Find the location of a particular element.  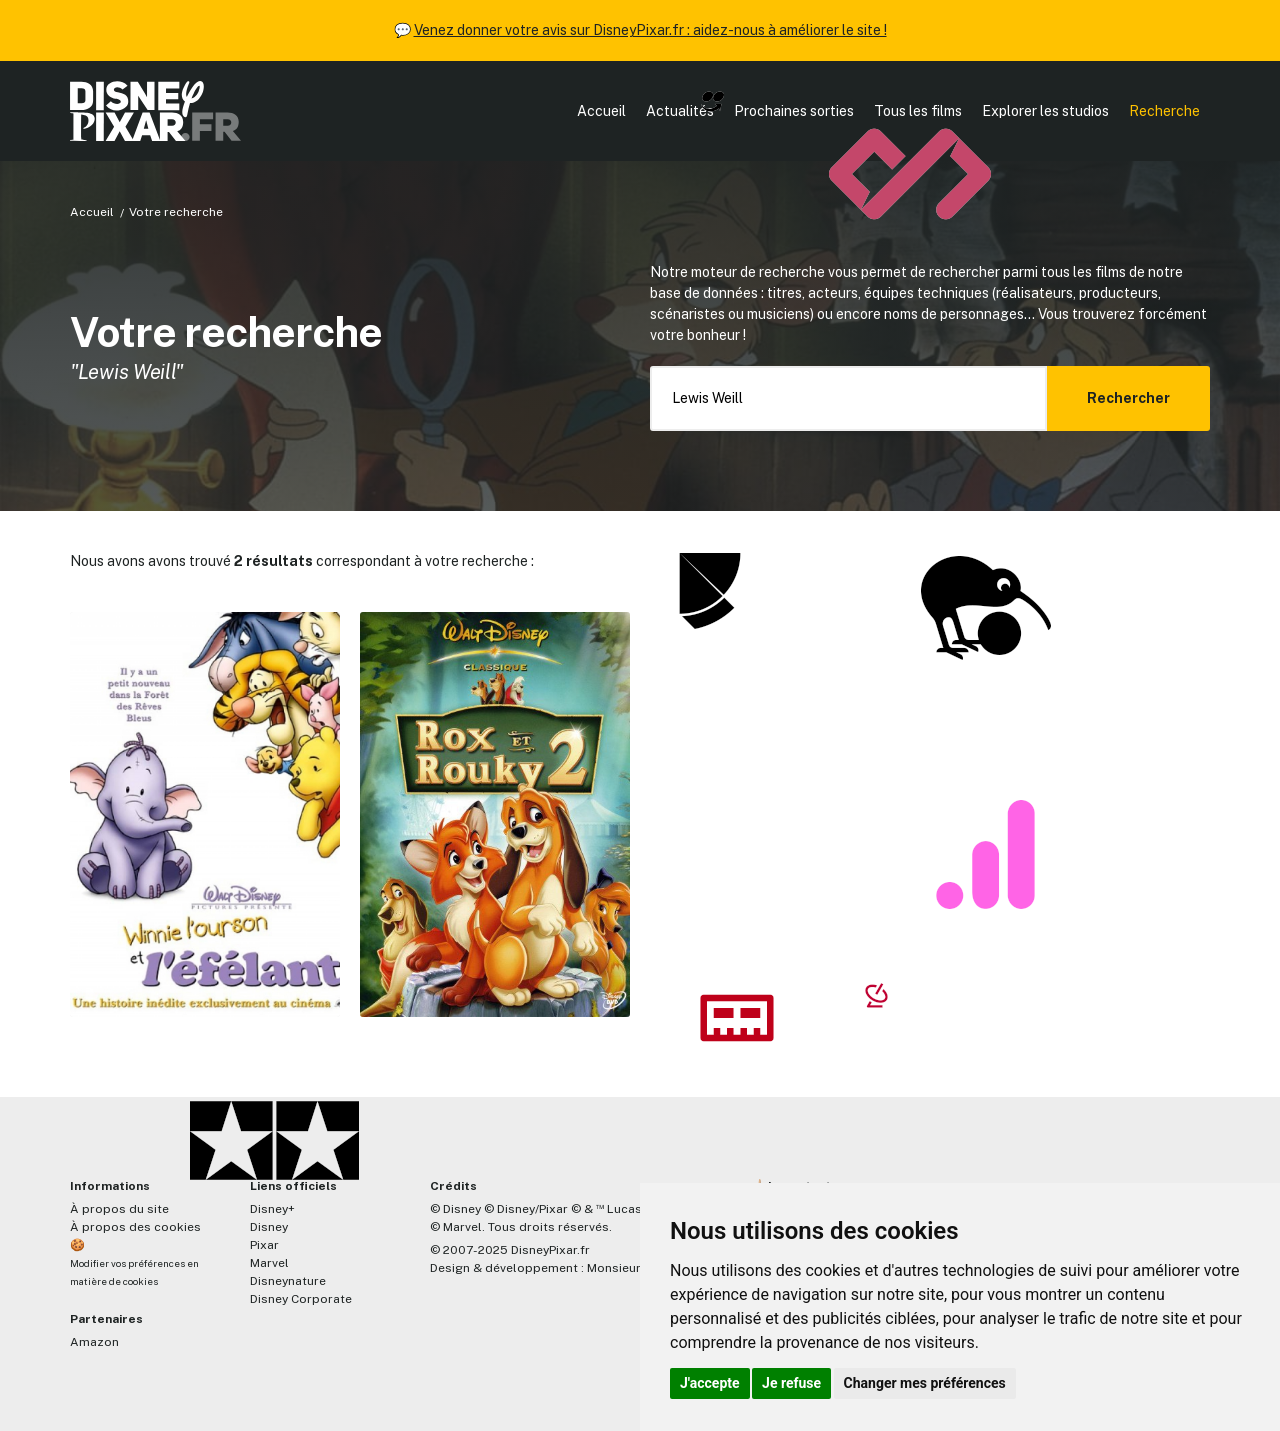

view RAM or memory usage is located at coordinates (737, 1018).